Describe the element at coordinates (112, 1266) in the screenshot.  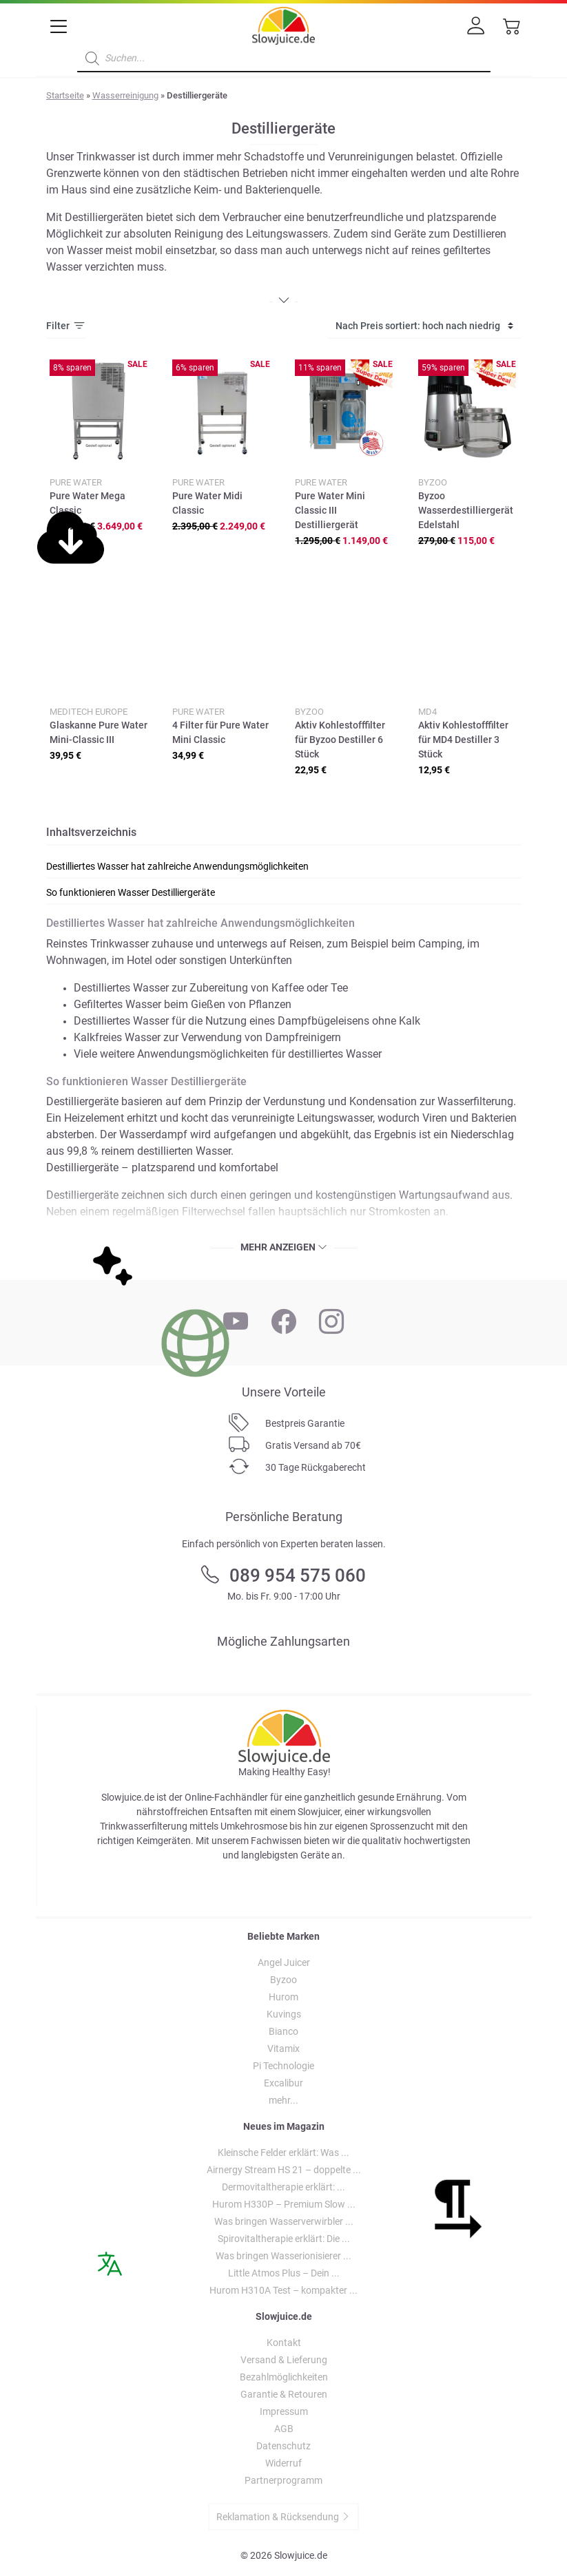
I see `indicates AI-generated or enhanced content` at that location.